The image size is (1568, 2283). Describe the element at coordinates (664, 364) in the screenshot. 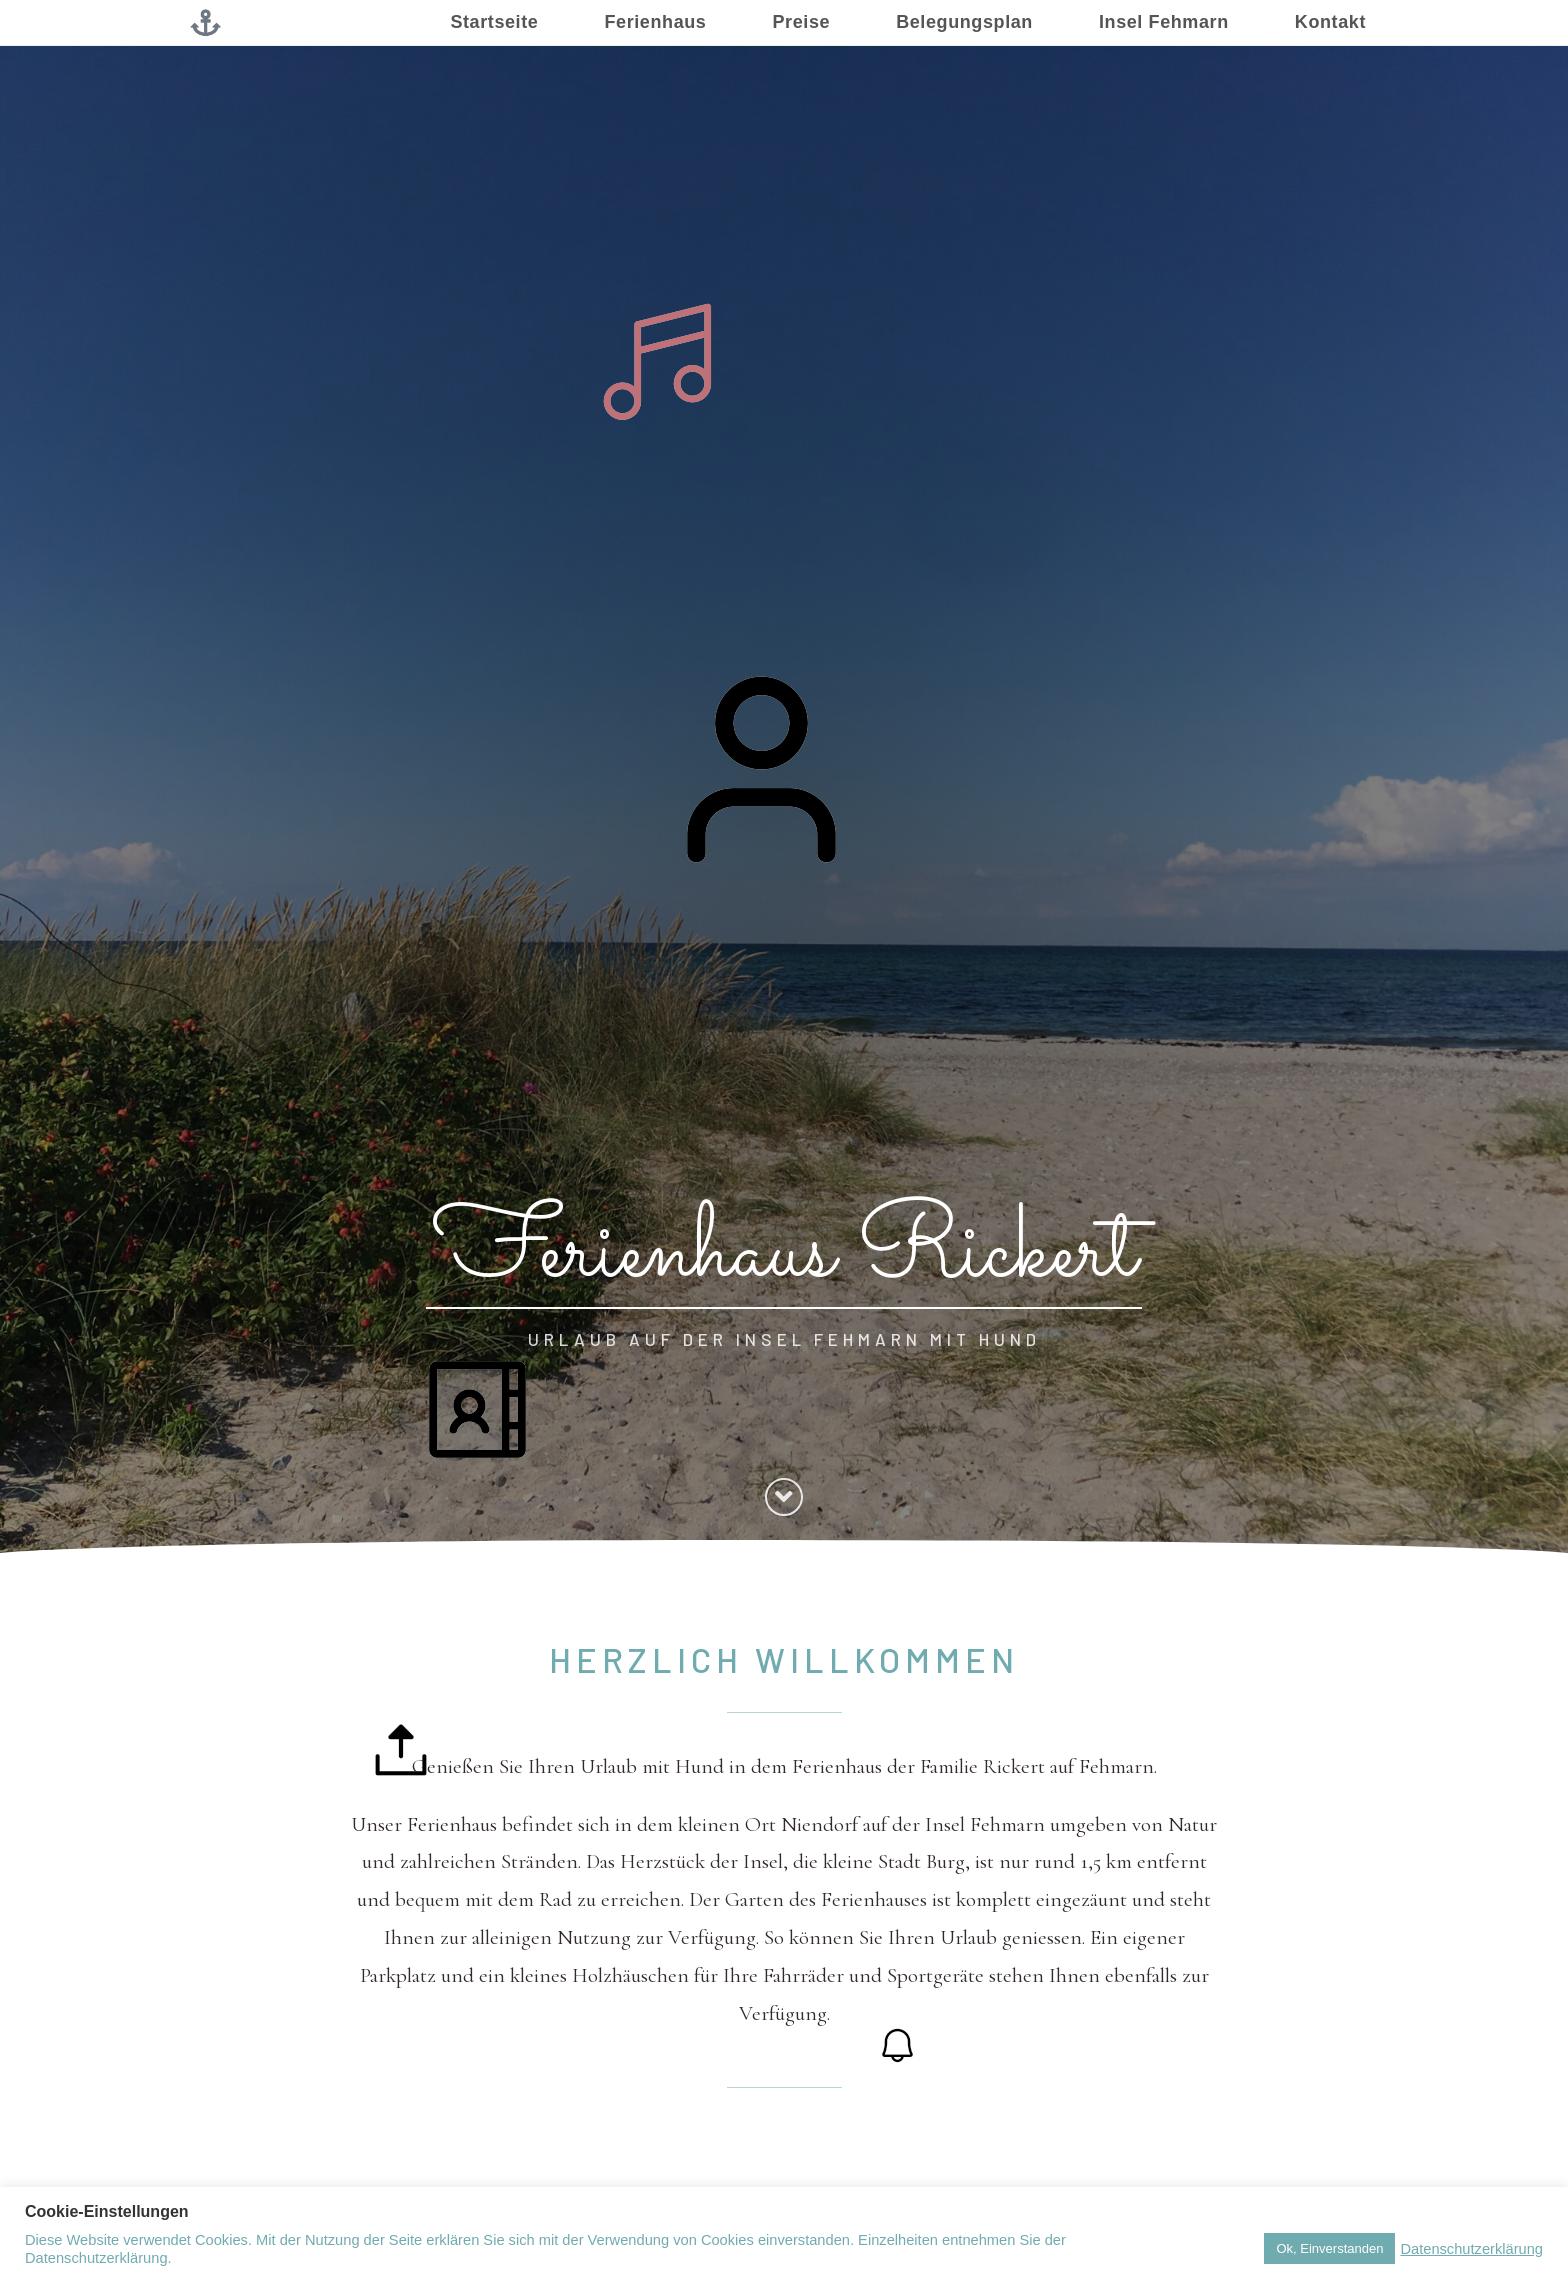

I see `access music library or audio player` at that location.